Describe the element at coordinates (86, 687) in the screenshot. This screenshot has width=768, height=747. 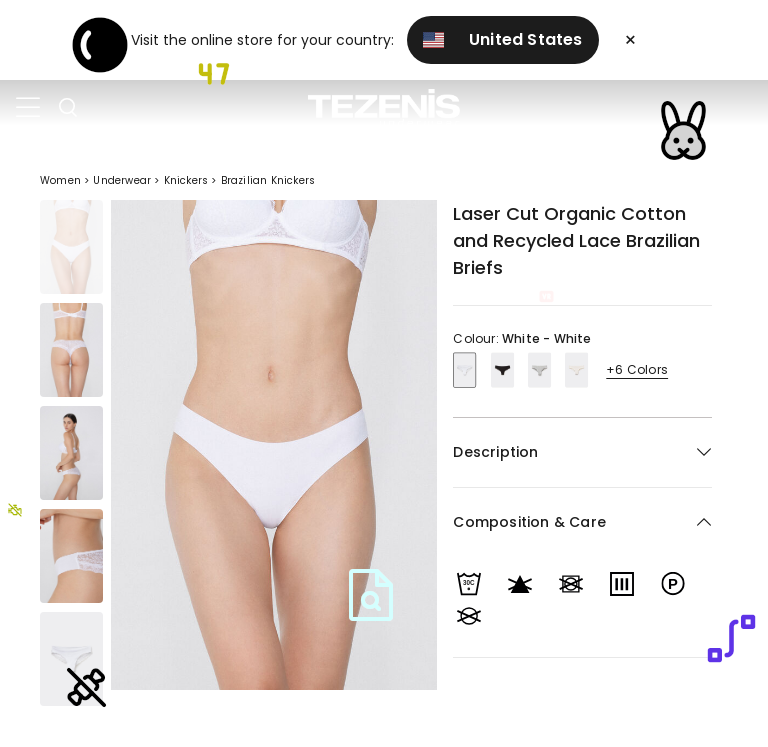
I see `disable candy or sweets mode` at that location.